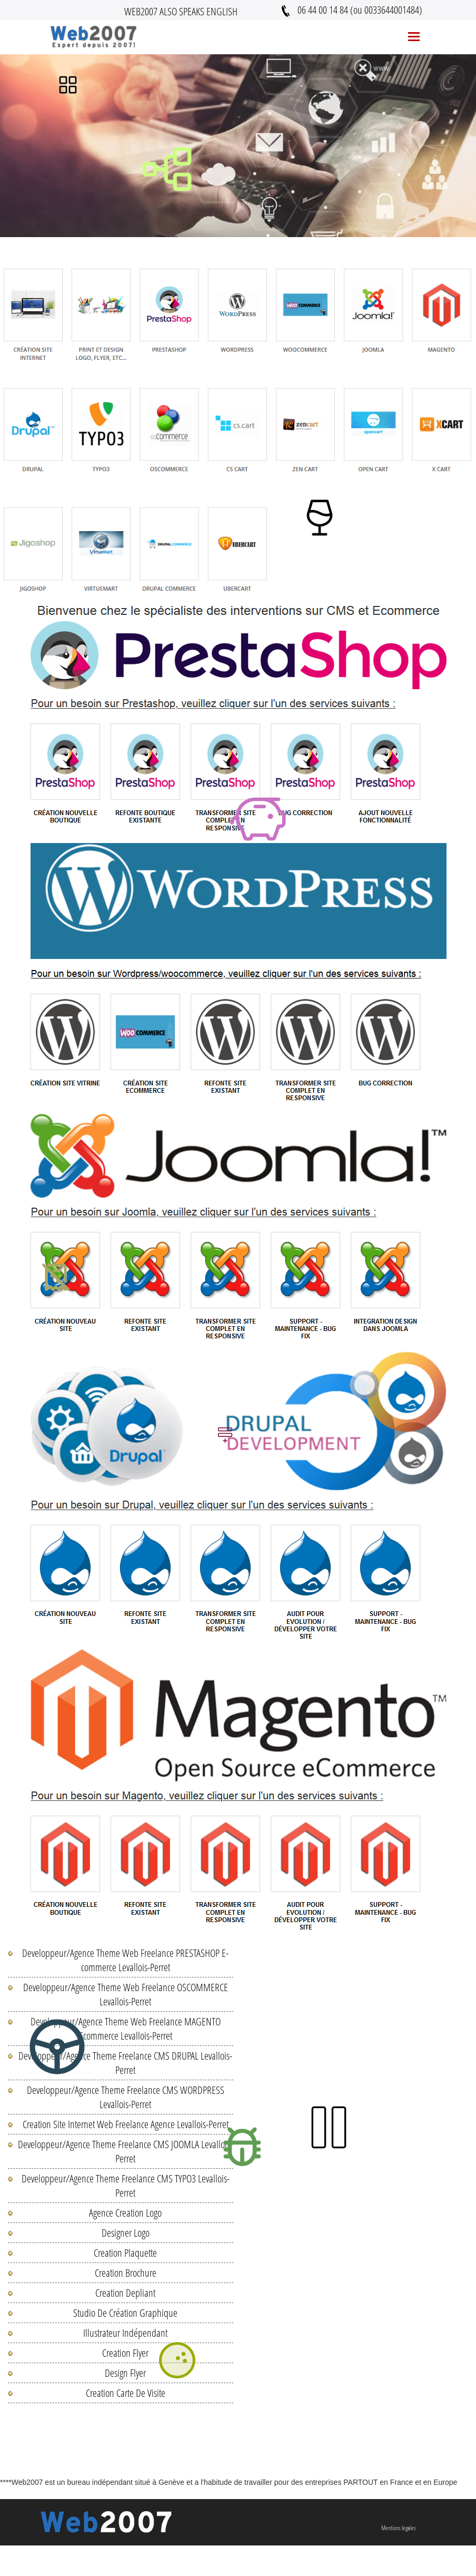 Image resolution: width=476 pixels, height=2576 pixels. Describe the element at coordinates (177, 2360) in the screenshot. I see `access bowling or sports games` at that location.